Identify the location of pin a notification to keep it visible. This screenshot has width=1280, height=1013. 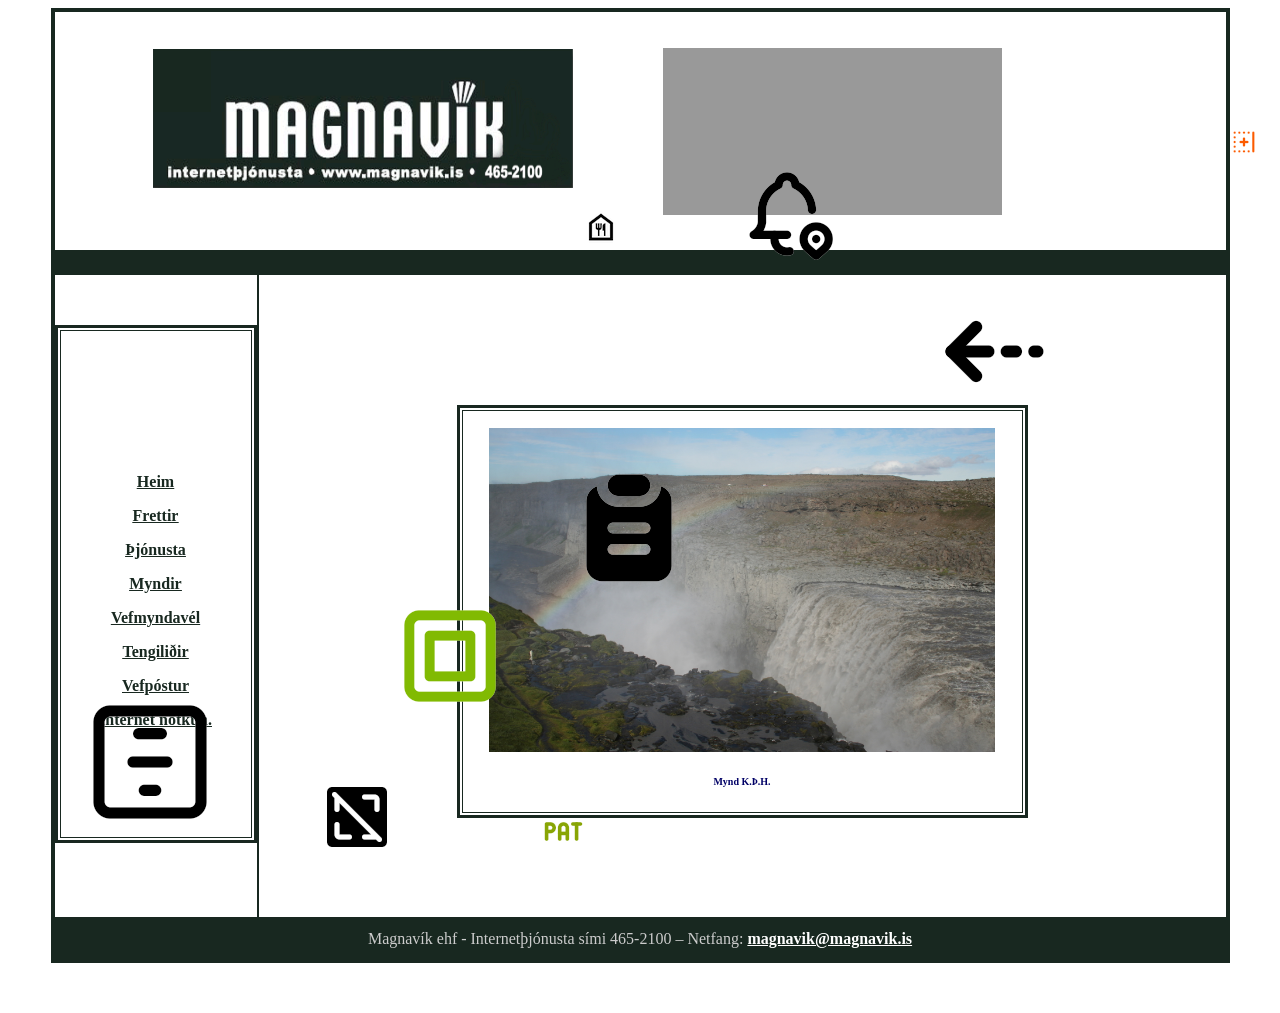
(787, 214).